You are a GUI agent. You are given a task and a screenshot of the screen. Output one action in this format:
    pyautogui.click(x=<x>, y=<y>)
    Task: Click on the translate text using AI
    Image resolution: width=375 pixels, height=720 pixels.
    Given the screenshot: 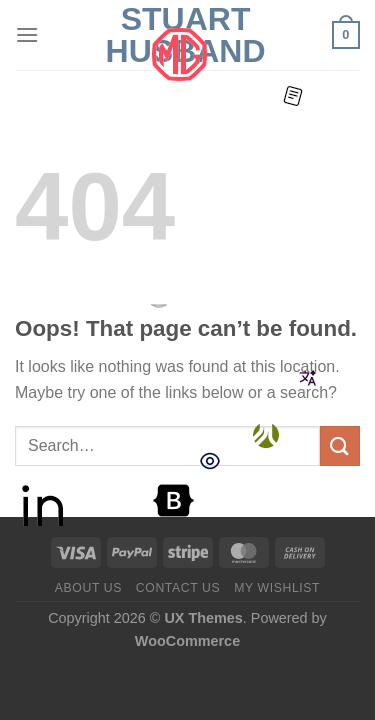 What is the action you would take?
    pyautogui.click(x=307, y=378)
    